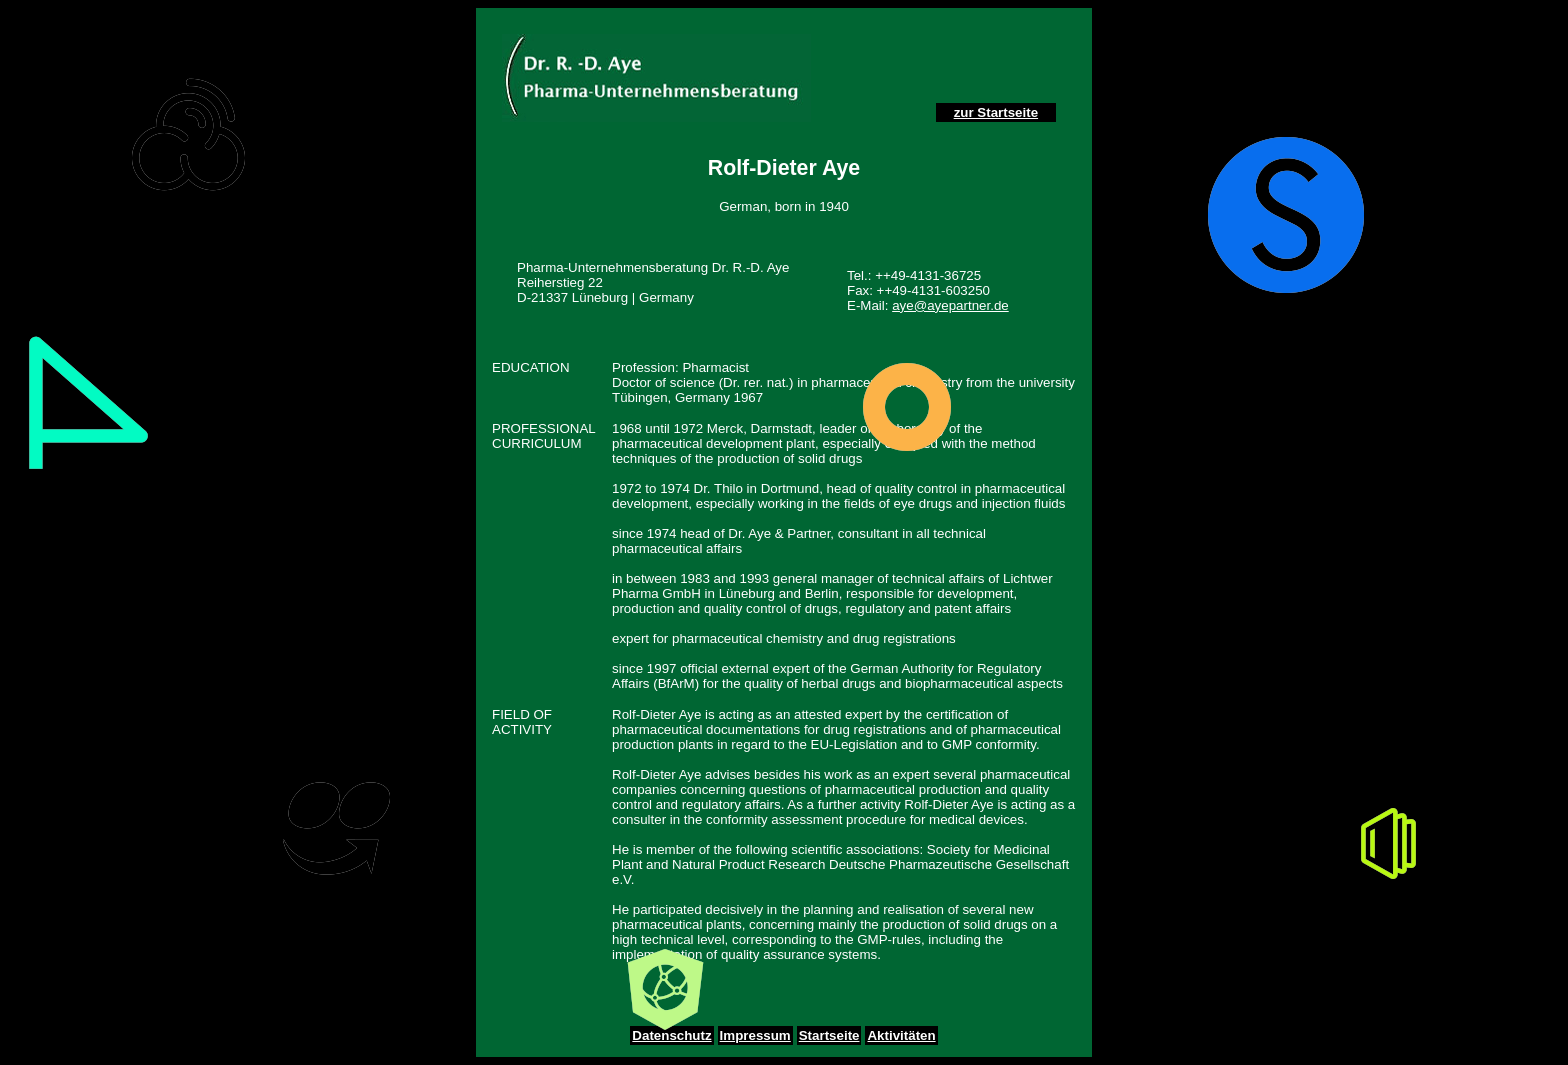 The height and width of the screenshot is (1065, 1568). Describe the element at coordinates (1286, 215) in the screenshot. I see `swiper javascript library logo` at that location.